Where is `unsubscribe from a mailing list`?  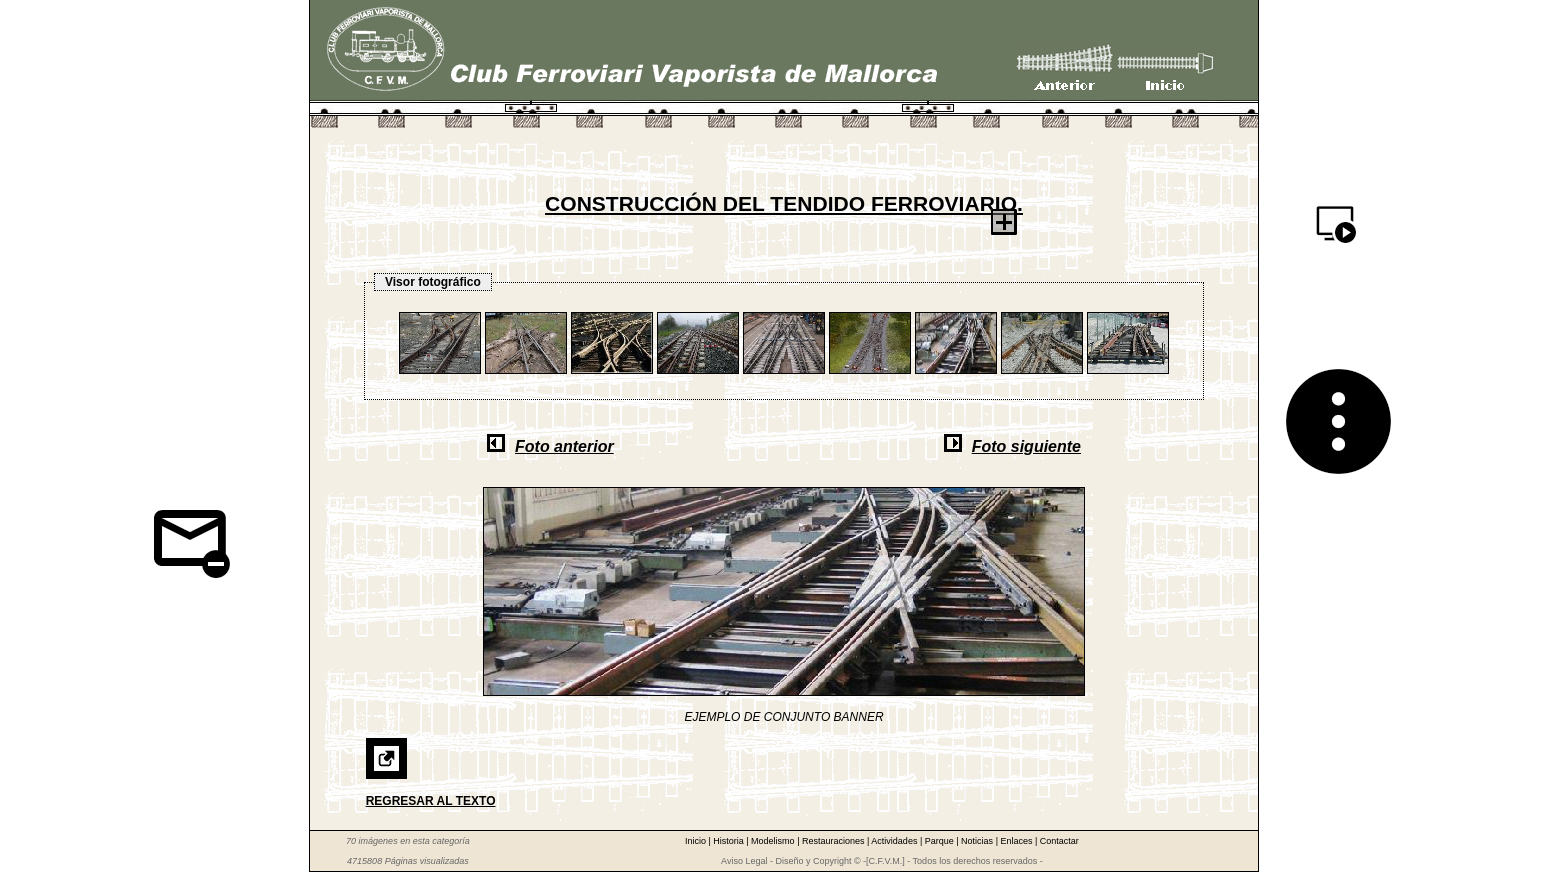 unsubscribe from a mailing list is located at coordinates (190, 546).